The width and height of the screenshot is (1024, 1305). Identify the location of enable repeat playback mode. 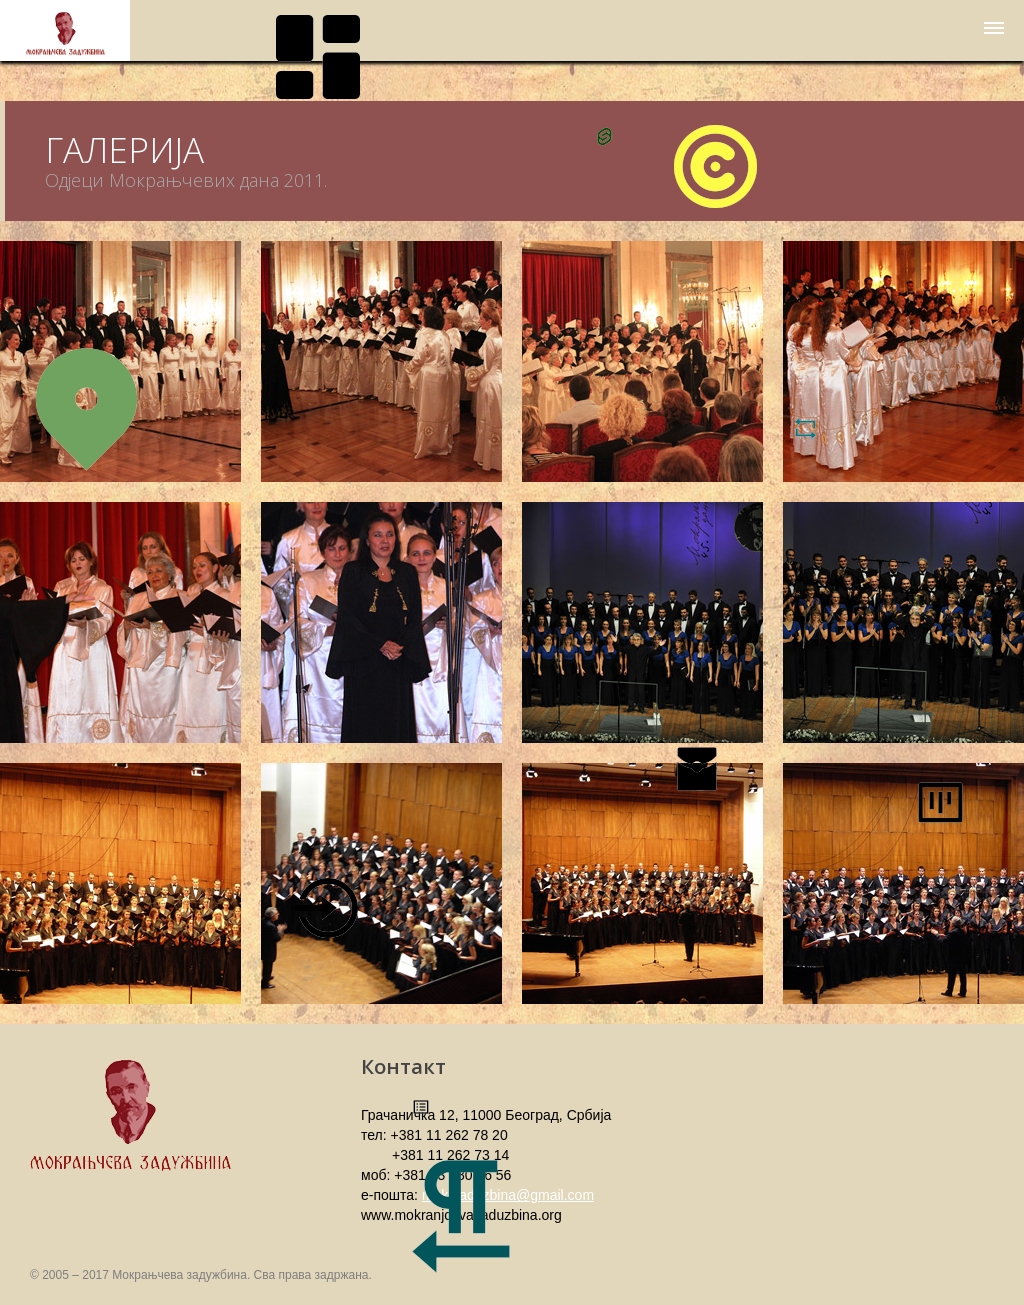
(805, 428).